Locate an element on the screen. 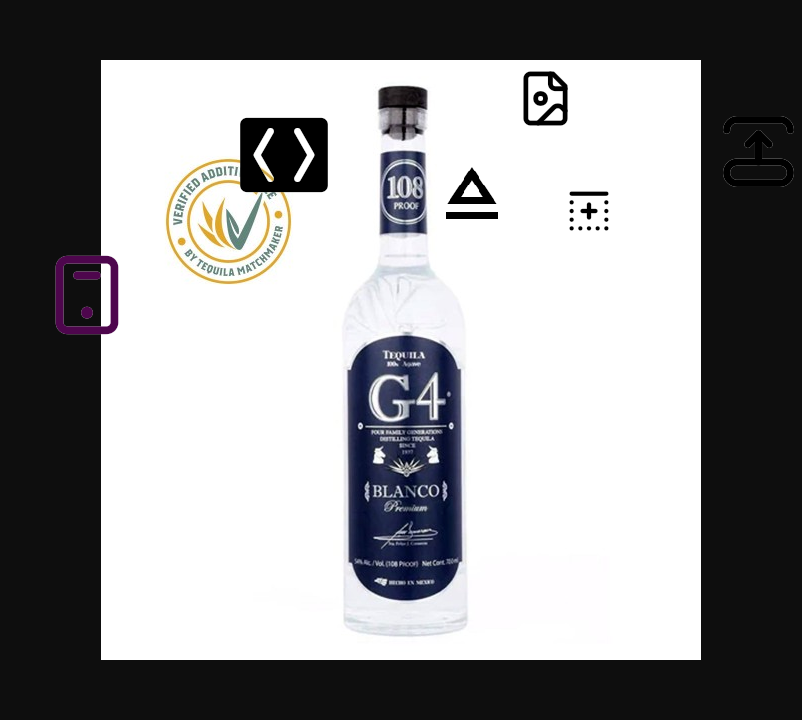 The width and height of the screenshot is (802, 720). view or edit source code is located at coordinates (284, 155).